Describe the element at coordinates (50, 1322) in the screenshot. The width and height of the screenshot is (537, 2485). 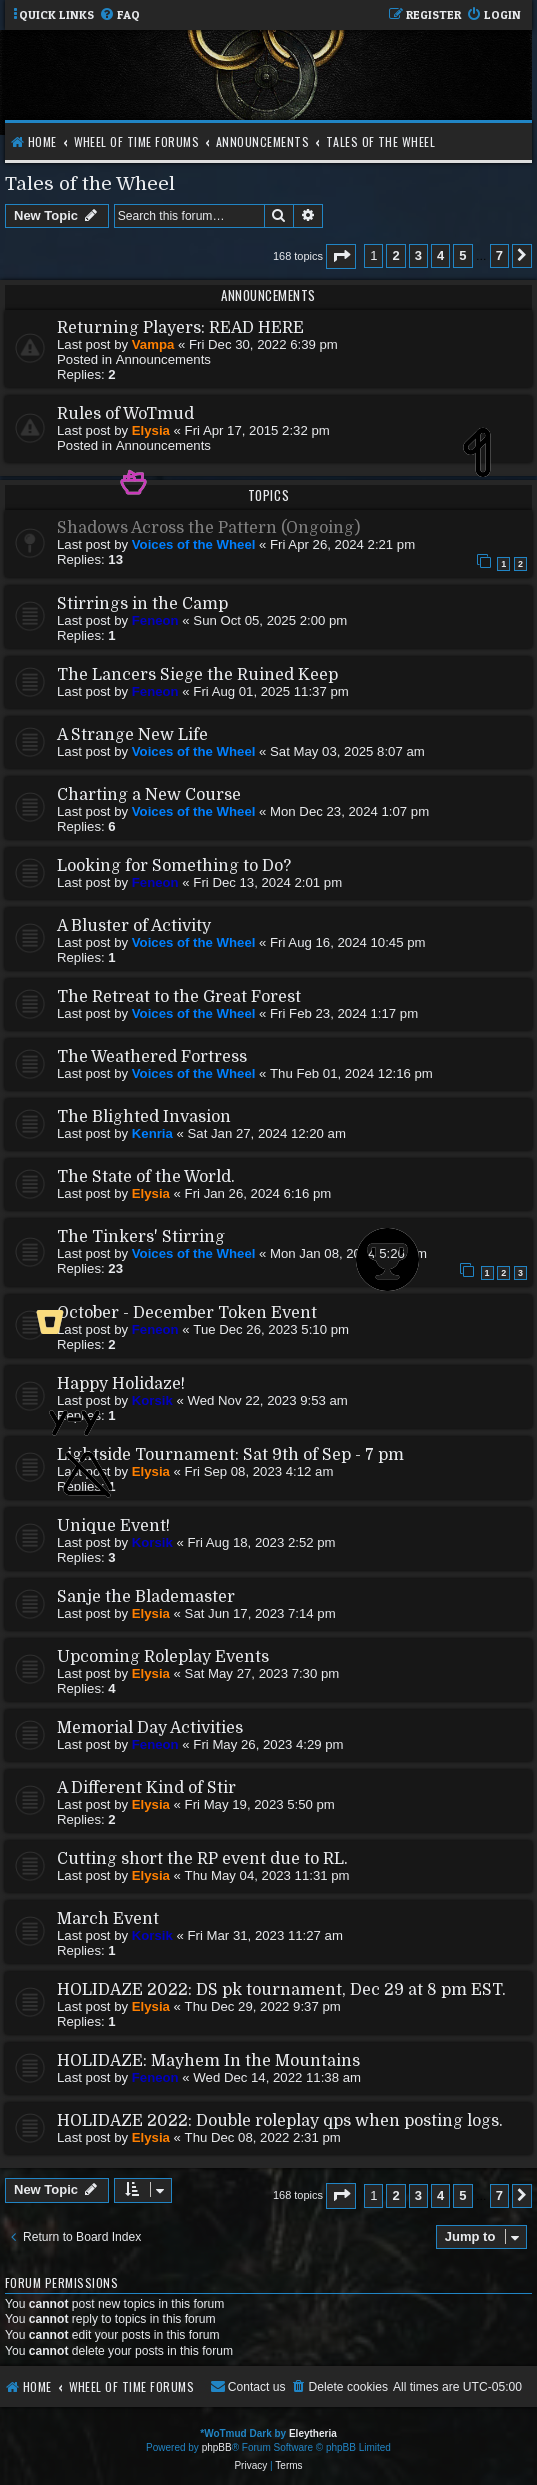
I see `open Bitbucket repository` at that location.